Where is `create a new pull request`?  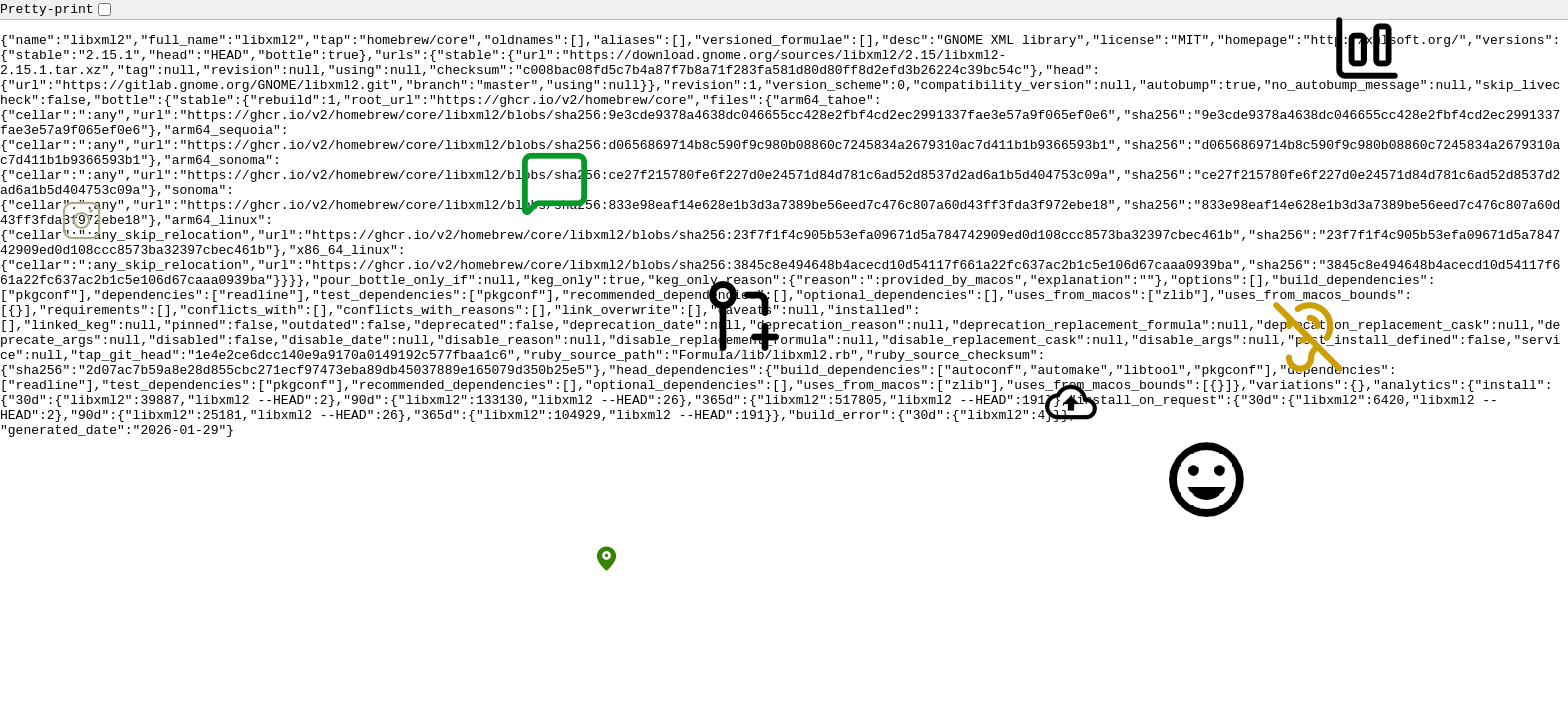
create a new pull request is located at coordinates (744, 316).